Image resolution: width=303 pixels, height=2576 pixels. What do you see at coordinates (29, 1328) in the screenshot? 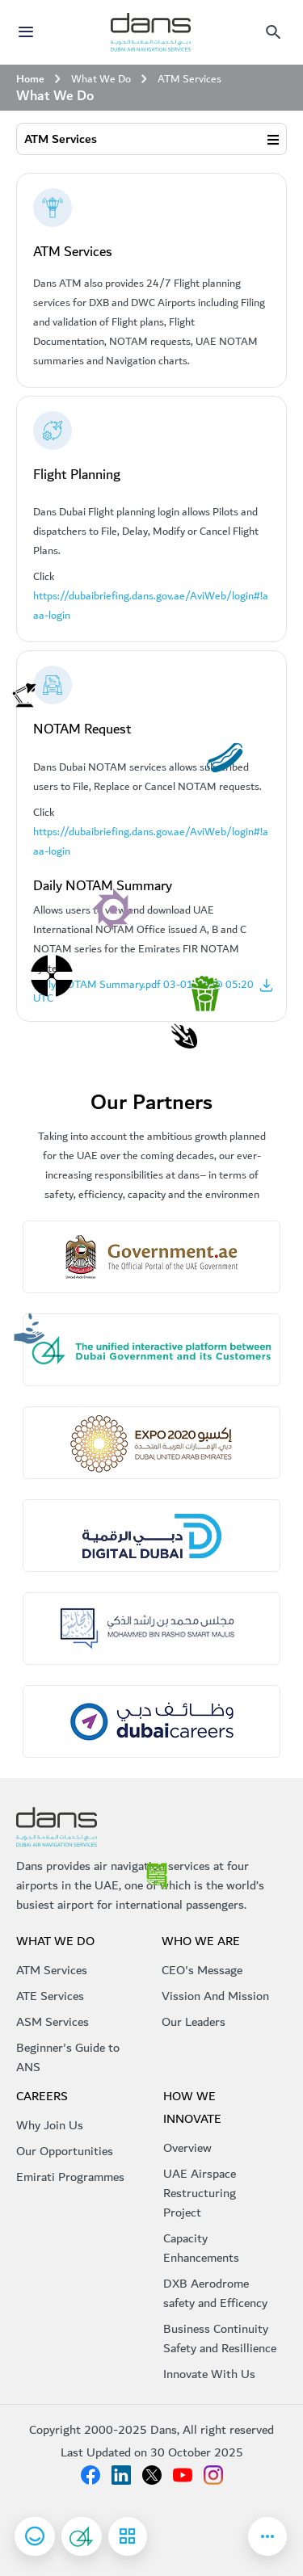
I see `receive a payment or funds` at bounding box center [29, 1328].